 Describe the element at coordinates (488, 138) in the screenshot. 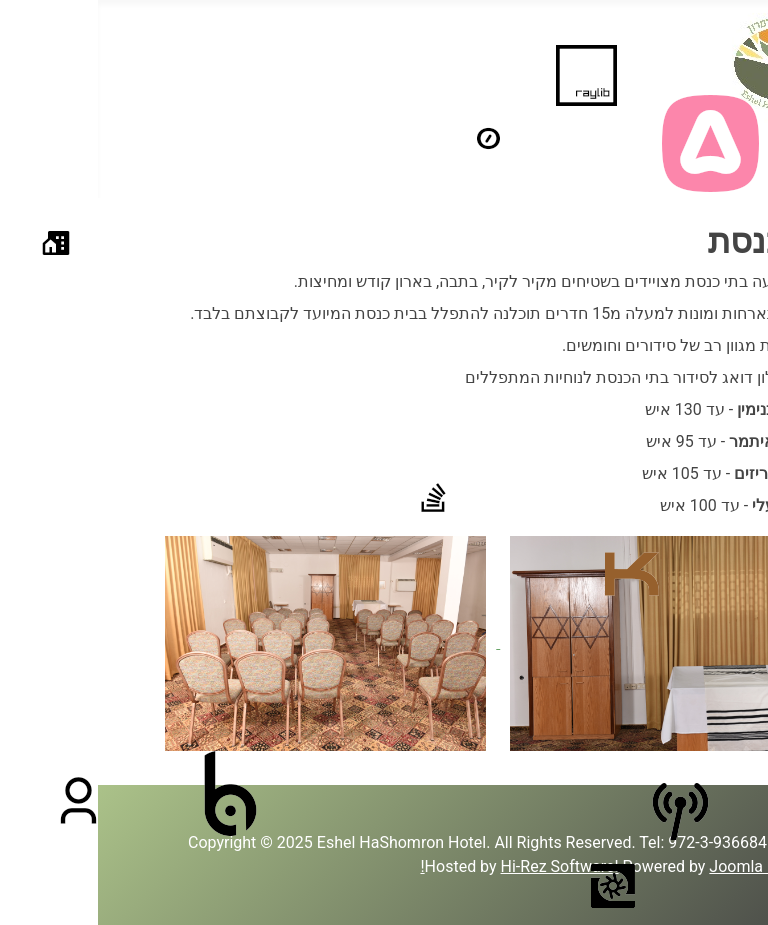

I see `automattic company logo` at that location.